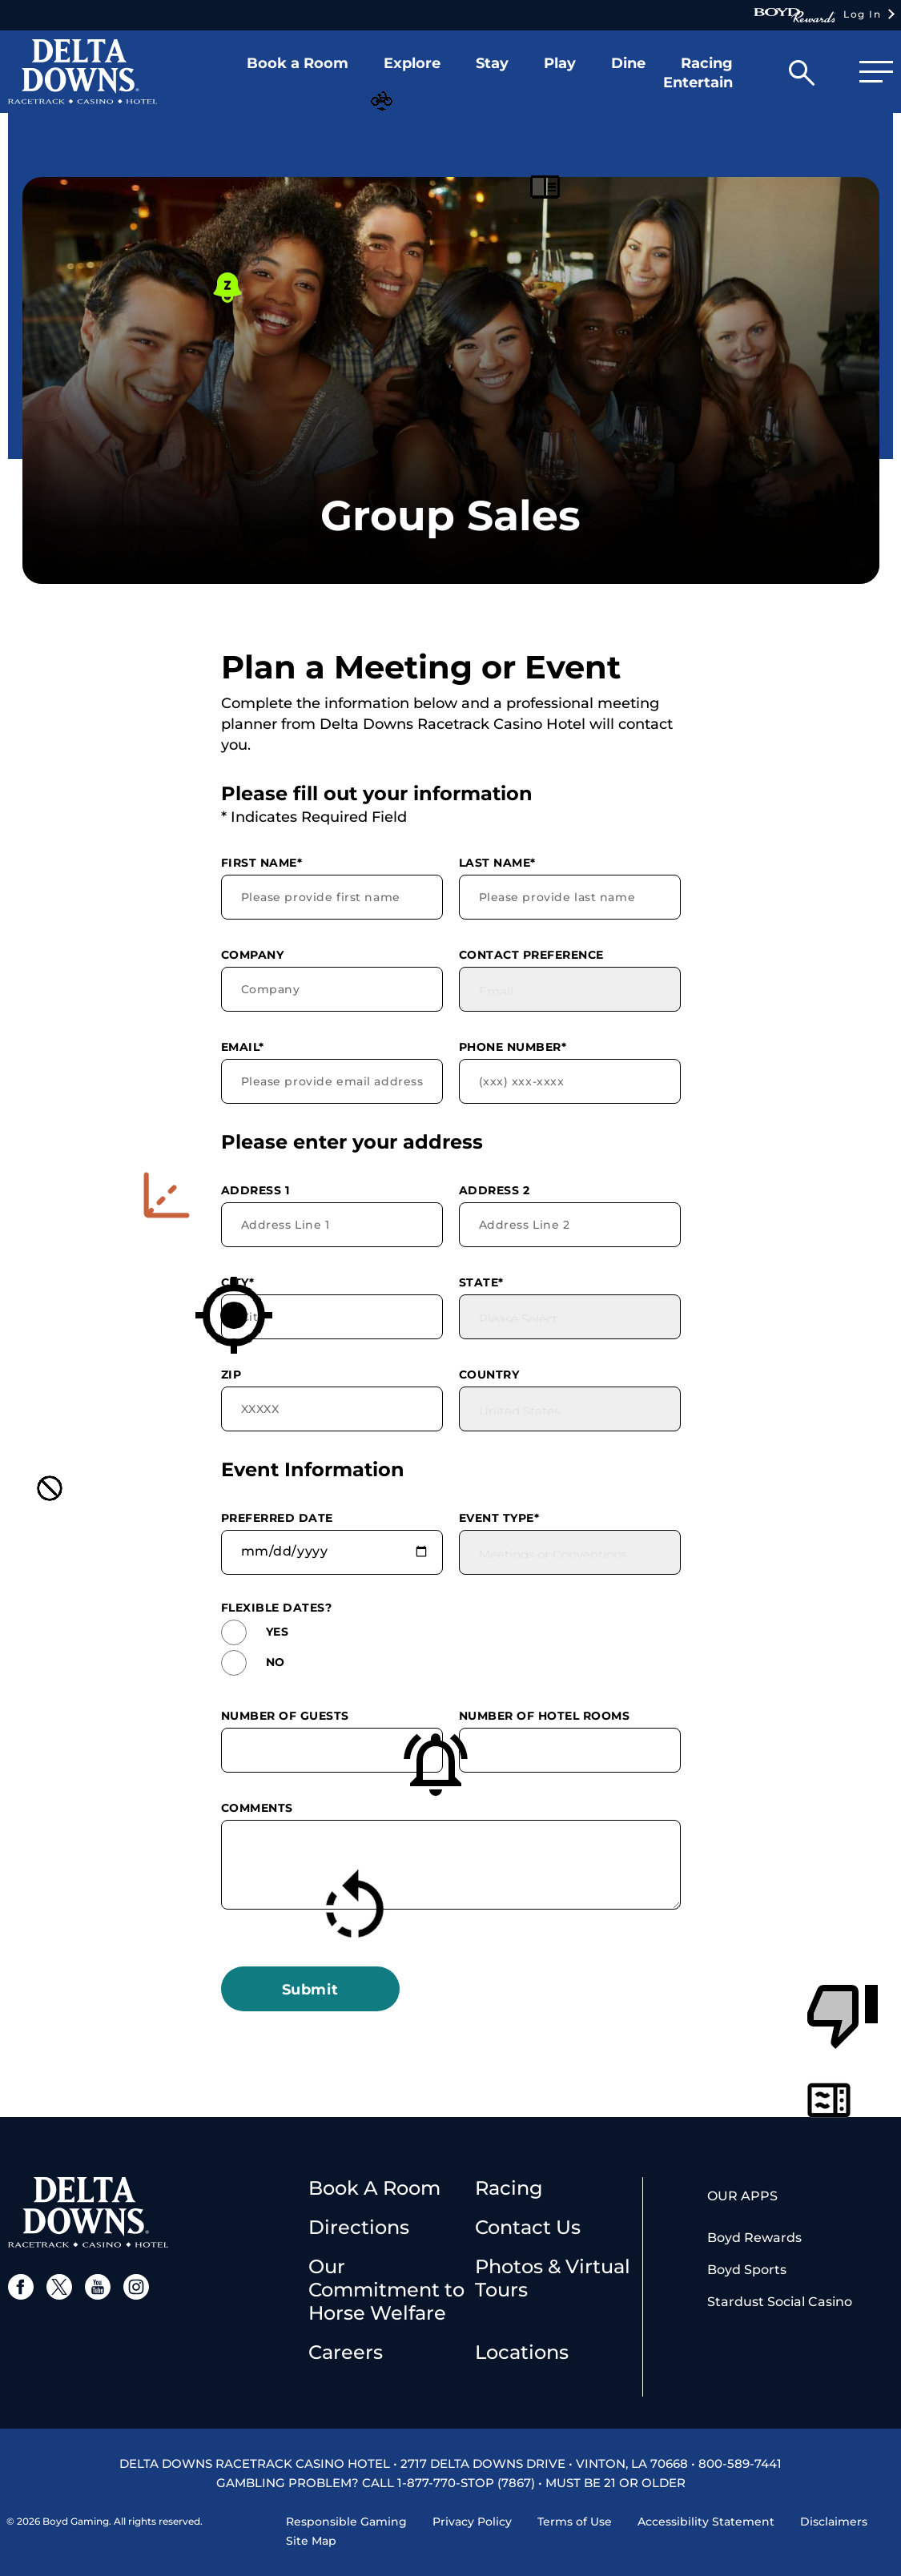 Image resolution: width=901 pixels, height=2576 pixels. I want to click on switch to reader mode for distraction-free reading, so click(545, 186).